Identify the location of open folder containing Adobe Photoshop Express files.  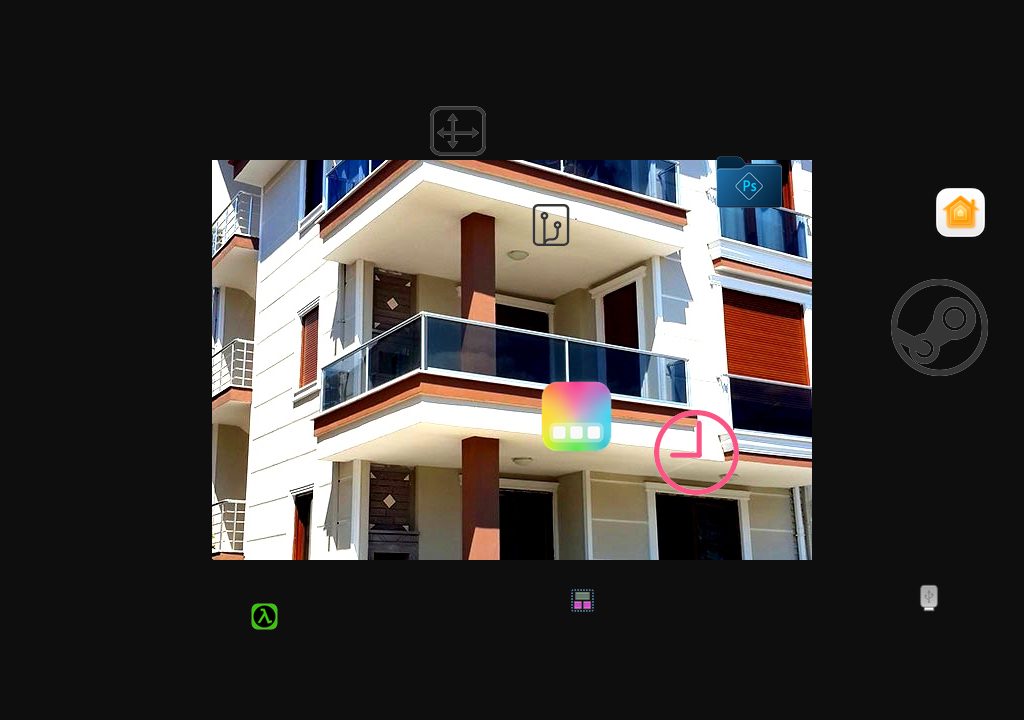
(749, 184).